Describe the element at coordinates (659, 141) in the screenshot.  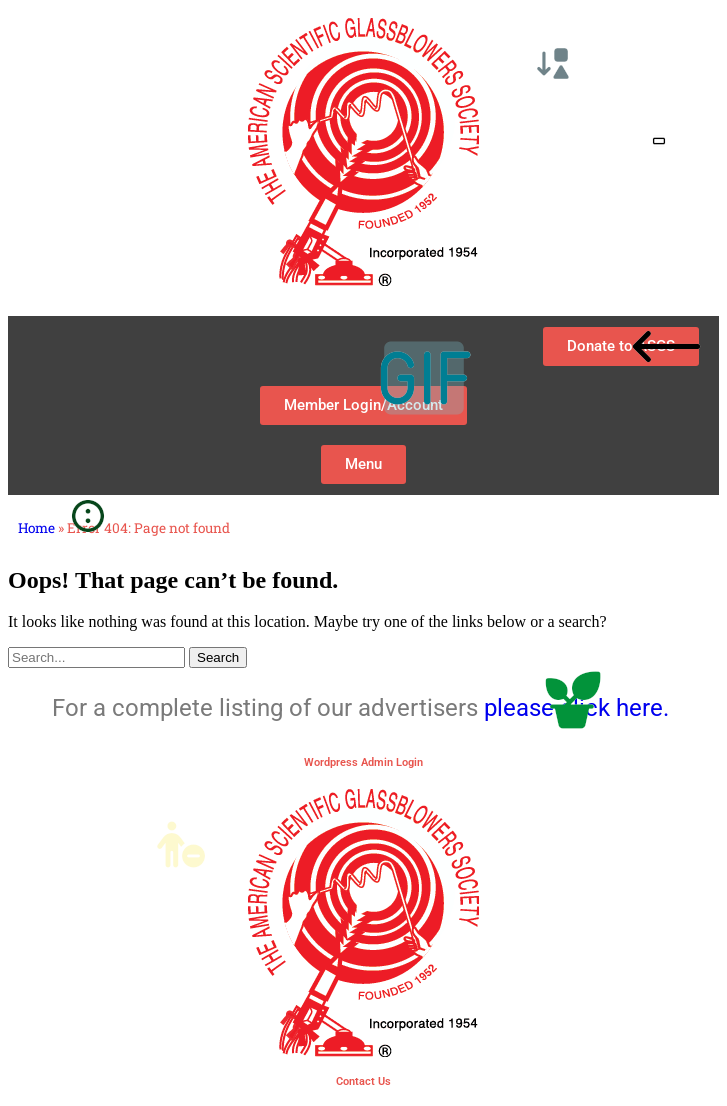
I see `crop image to 7:5 aspect ratio` at that location.